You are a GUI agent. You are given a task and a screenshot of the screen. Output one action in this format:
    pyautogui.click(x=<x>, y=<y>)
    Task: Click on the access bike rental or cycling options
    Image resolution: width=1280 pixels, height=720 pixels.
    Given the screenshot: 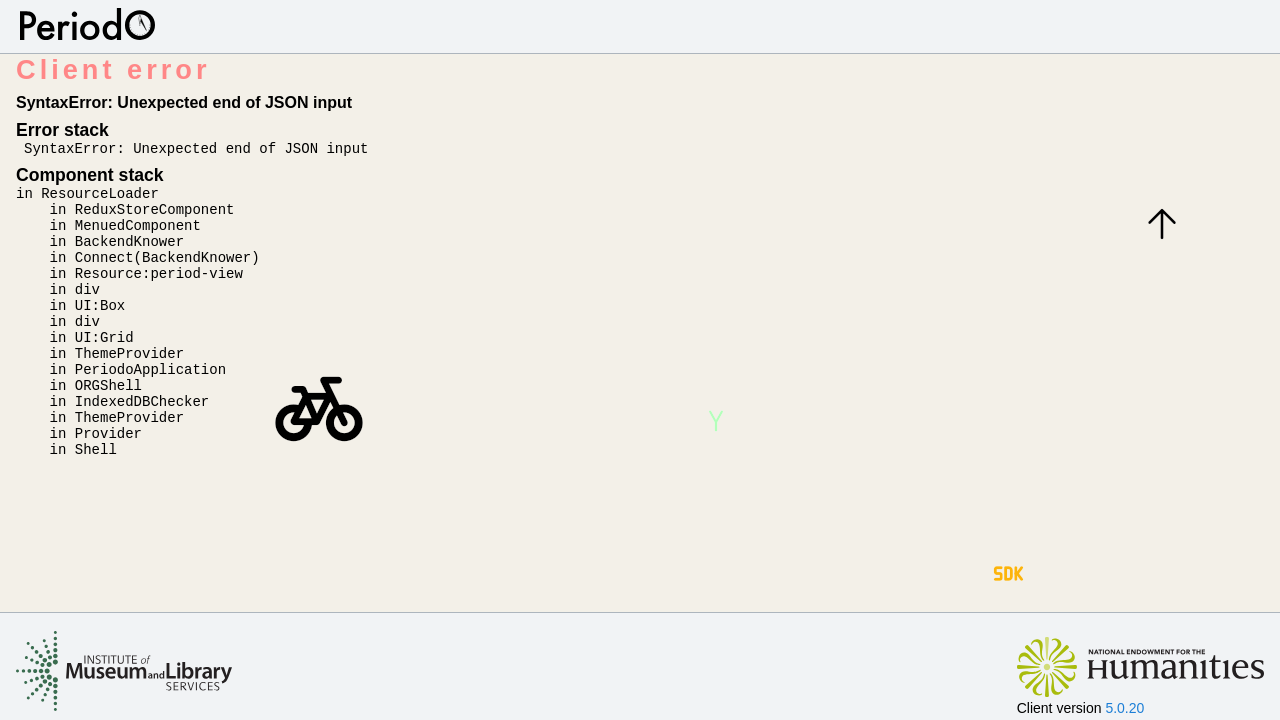 What is the action you would take?
    pyautogui.click(x=319, y=409)
    